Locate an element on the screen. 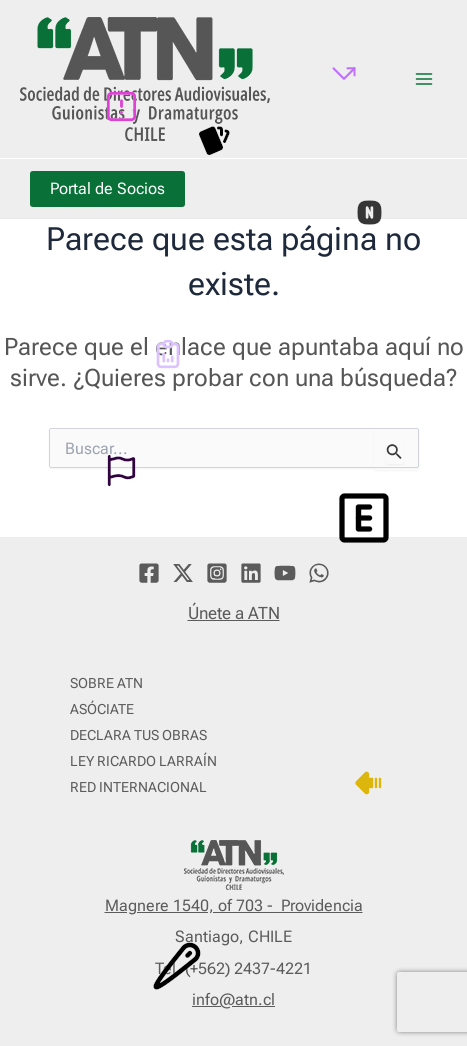 The height and width of the screenshot is (1046, 467). indicates an item starting with the letter N is located at coordinates (369, 212).